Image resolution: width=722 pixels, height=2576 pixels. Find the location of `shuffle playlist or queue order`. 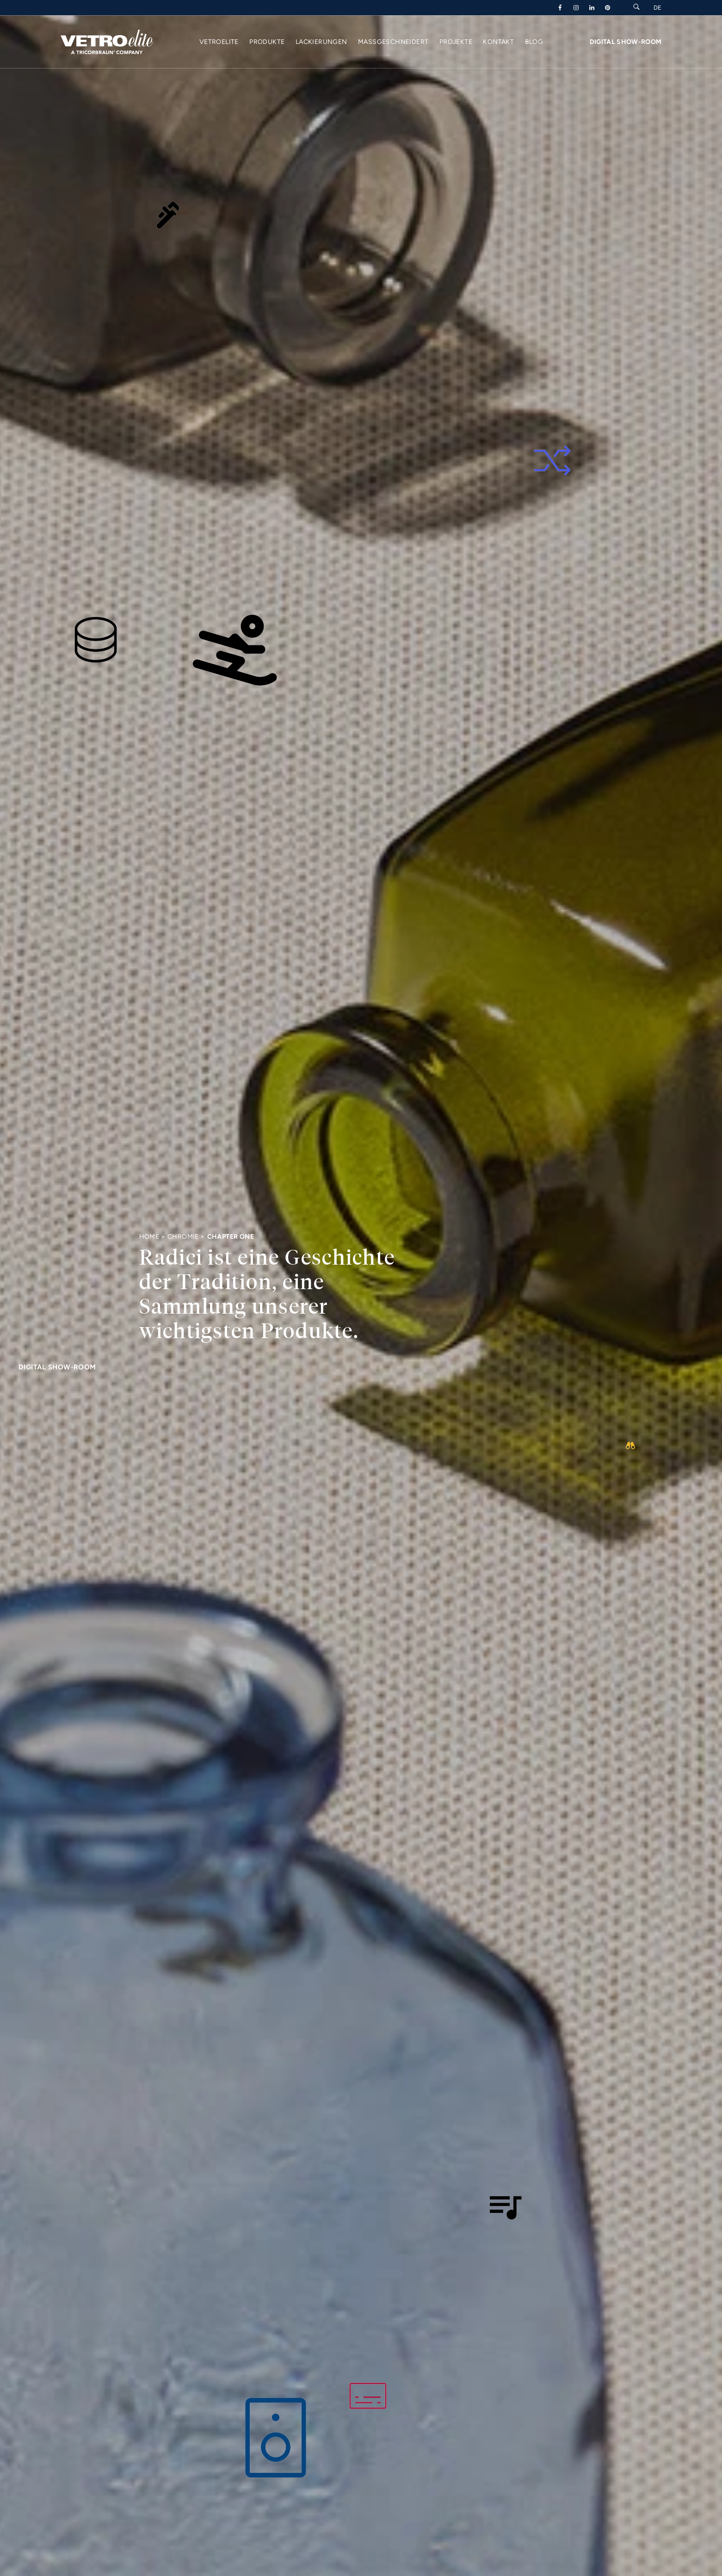

shuffle playlist or queue order is located at coordinates (551, 460).